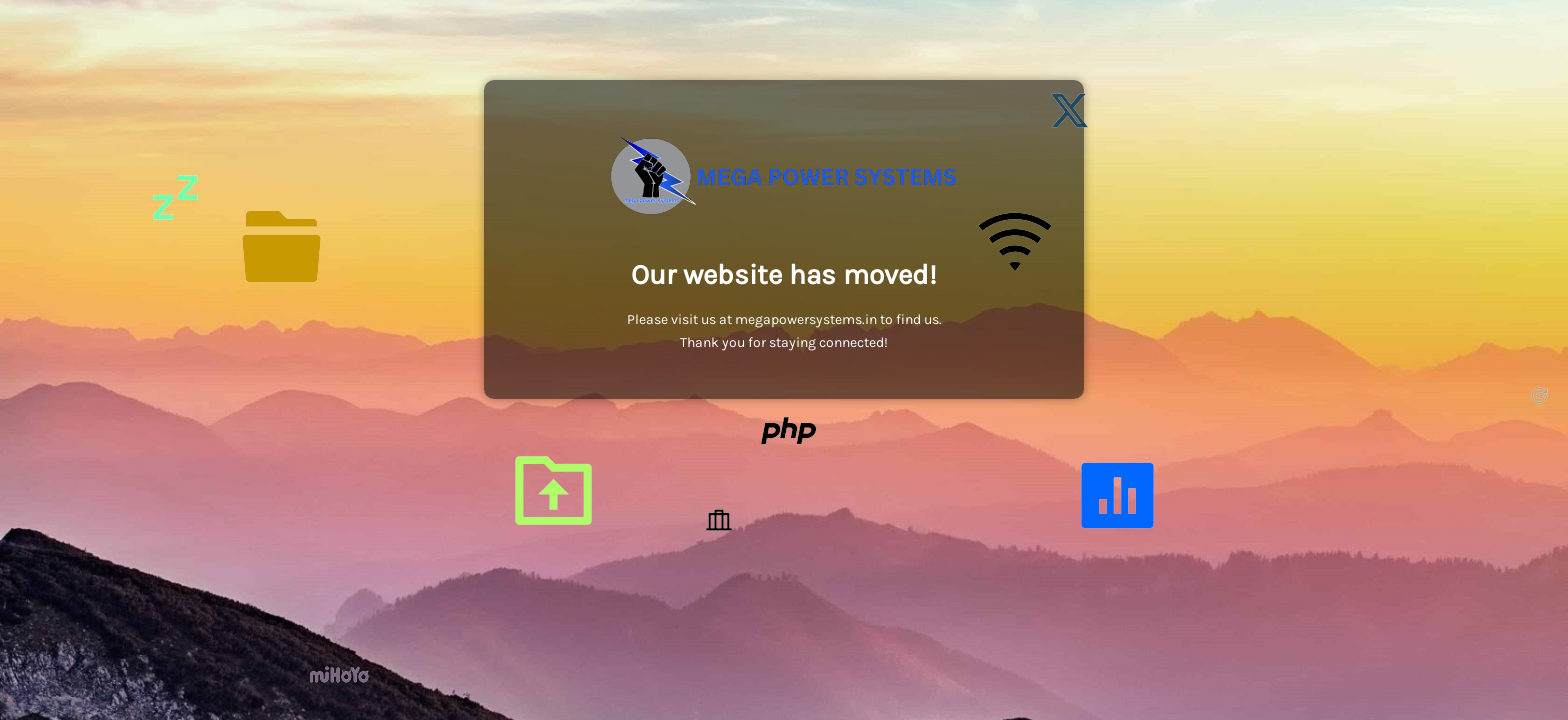  What do you see at coordinates (1015, 242) in the screenshot?
I see `indicates wireless network connection status` at bounding box center [1015, 242].